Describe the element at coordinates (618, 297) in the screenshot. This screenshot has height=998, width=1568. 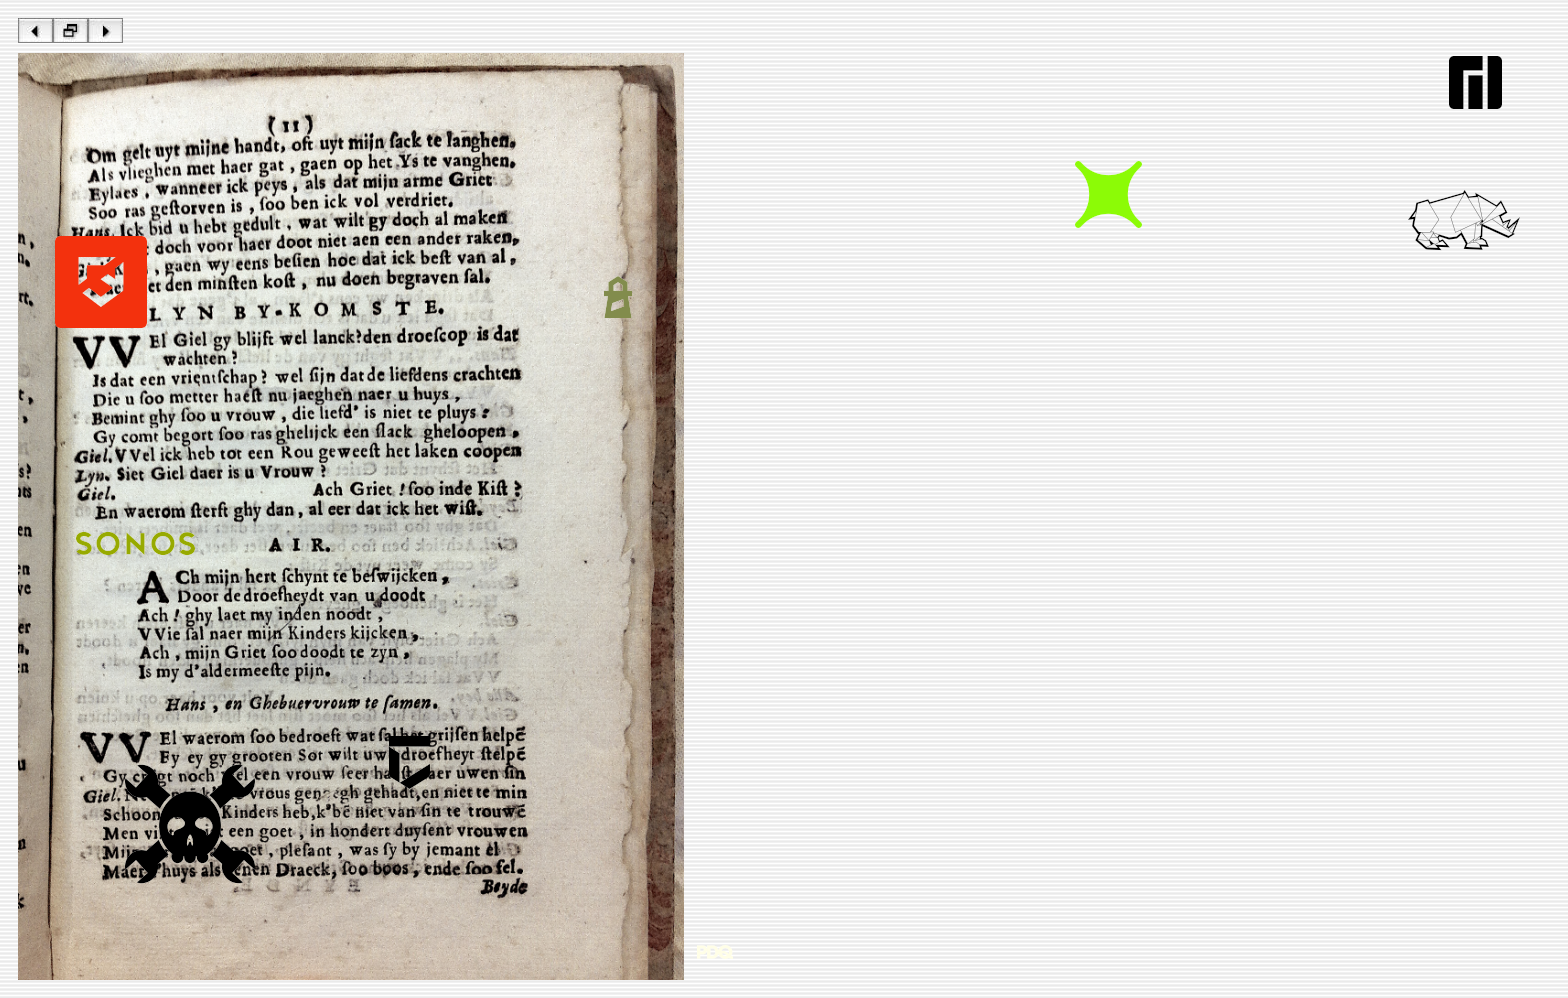
I see `Google Lighthouse performance testing tool` at that location.